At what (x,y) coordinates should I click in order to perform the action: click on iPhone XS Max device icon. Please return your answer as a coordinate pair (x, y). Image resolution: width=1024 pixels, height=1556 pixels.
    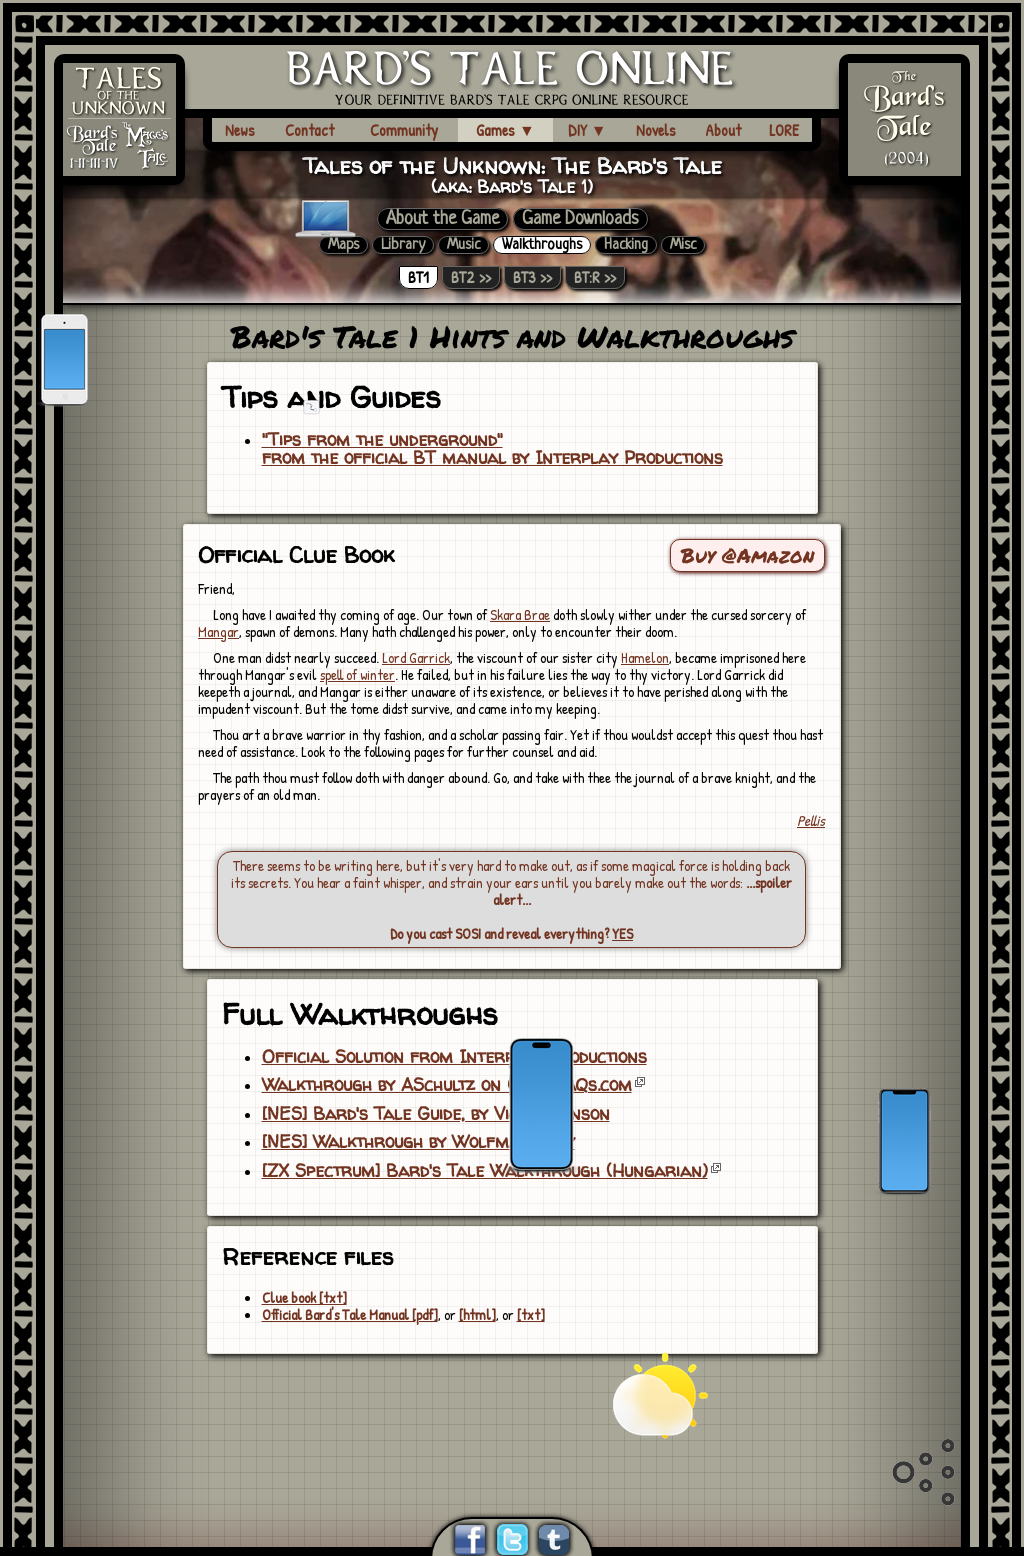
    Looking at the image, I should click on (904, 1142).